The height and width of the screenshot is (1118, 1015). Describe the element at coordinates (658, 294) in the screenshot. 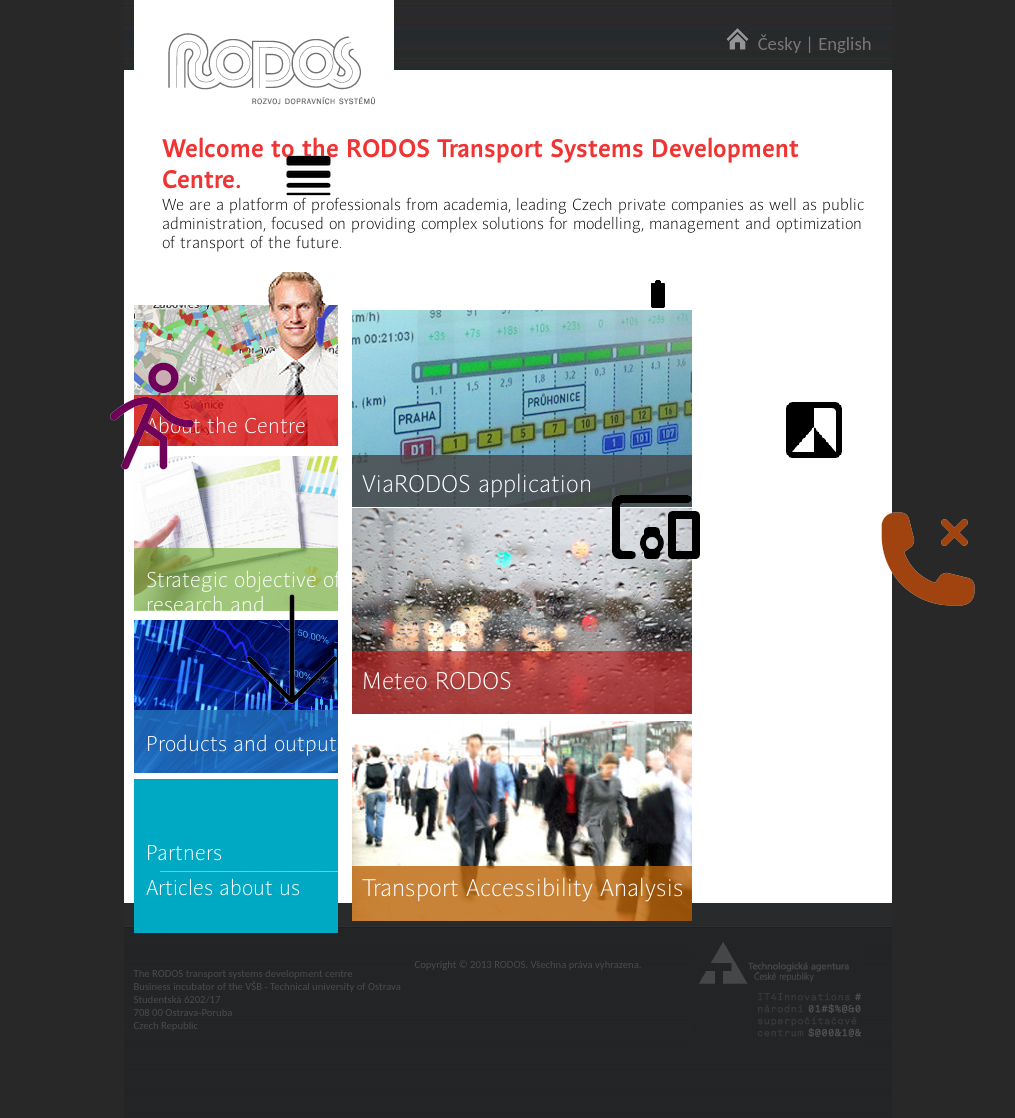

I see `view current battery level` at that location.